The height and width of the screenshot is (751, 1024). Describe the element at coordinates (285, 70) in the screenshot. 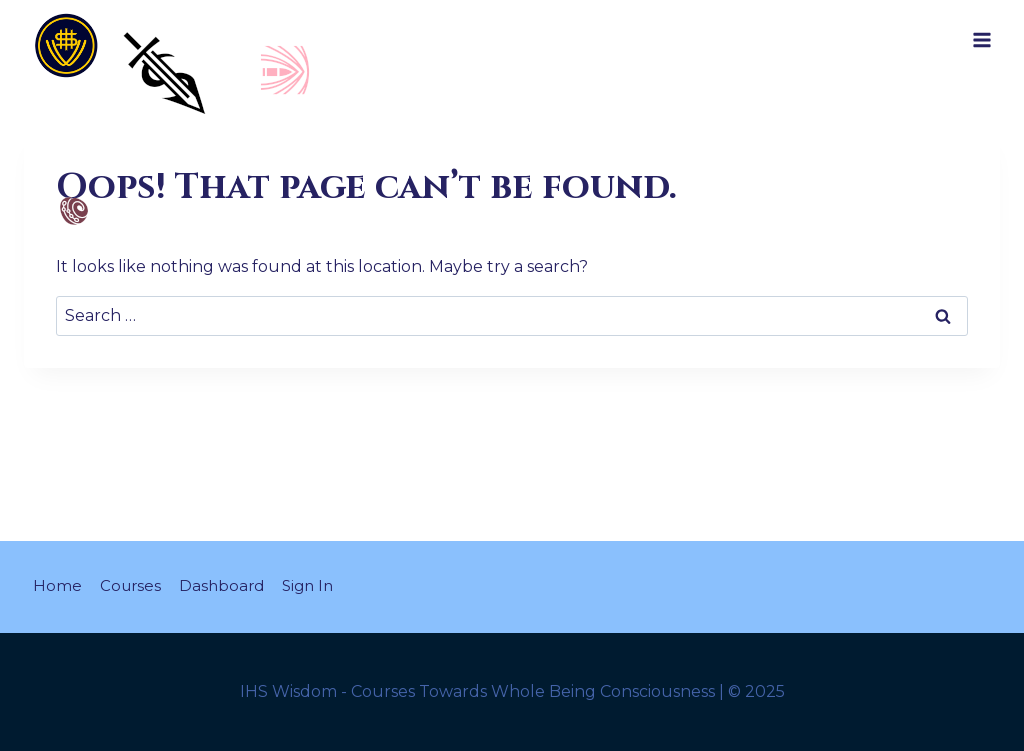

I see `indicates high-speed or fast-forward action` at that location.